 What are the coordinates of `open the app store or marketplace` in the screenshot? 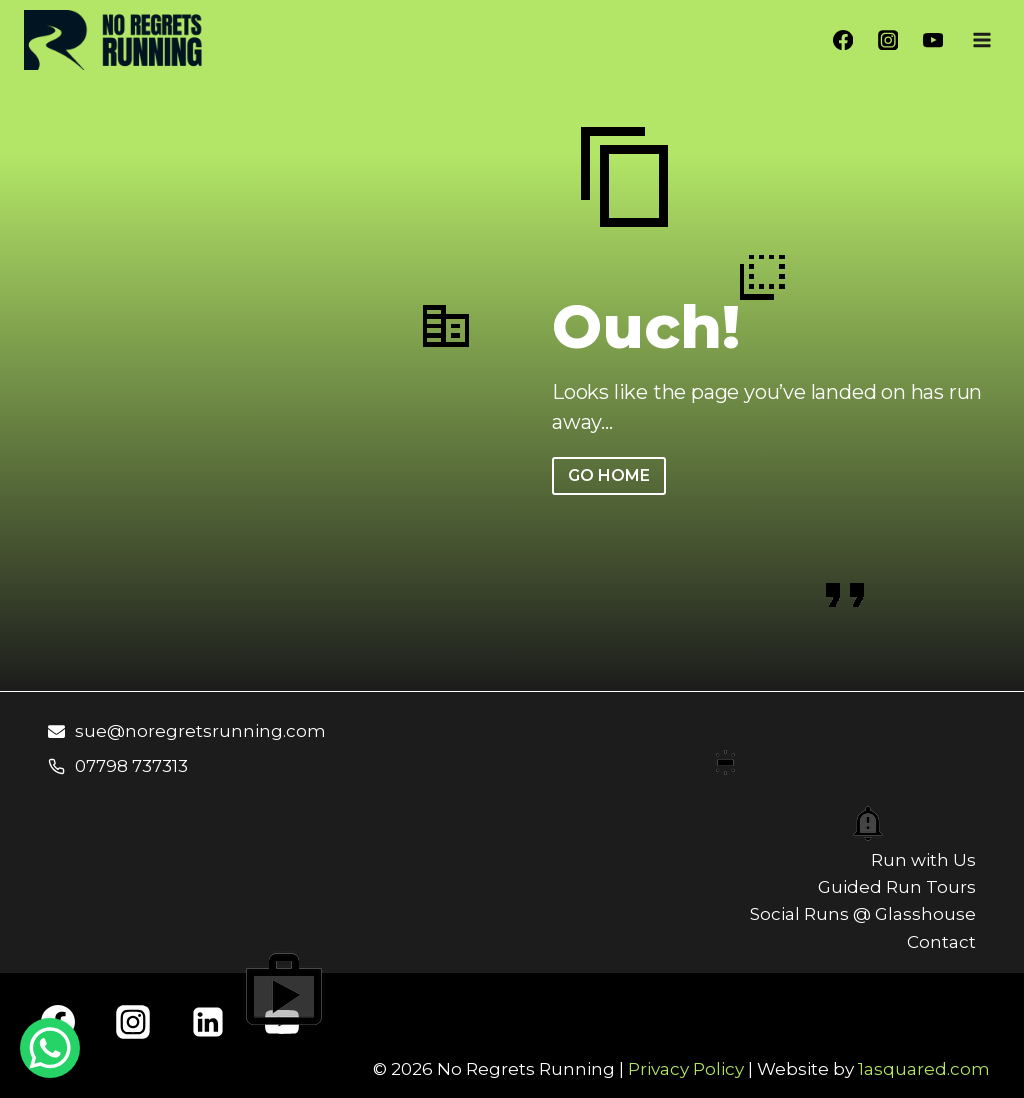 It's located at (284, 991).